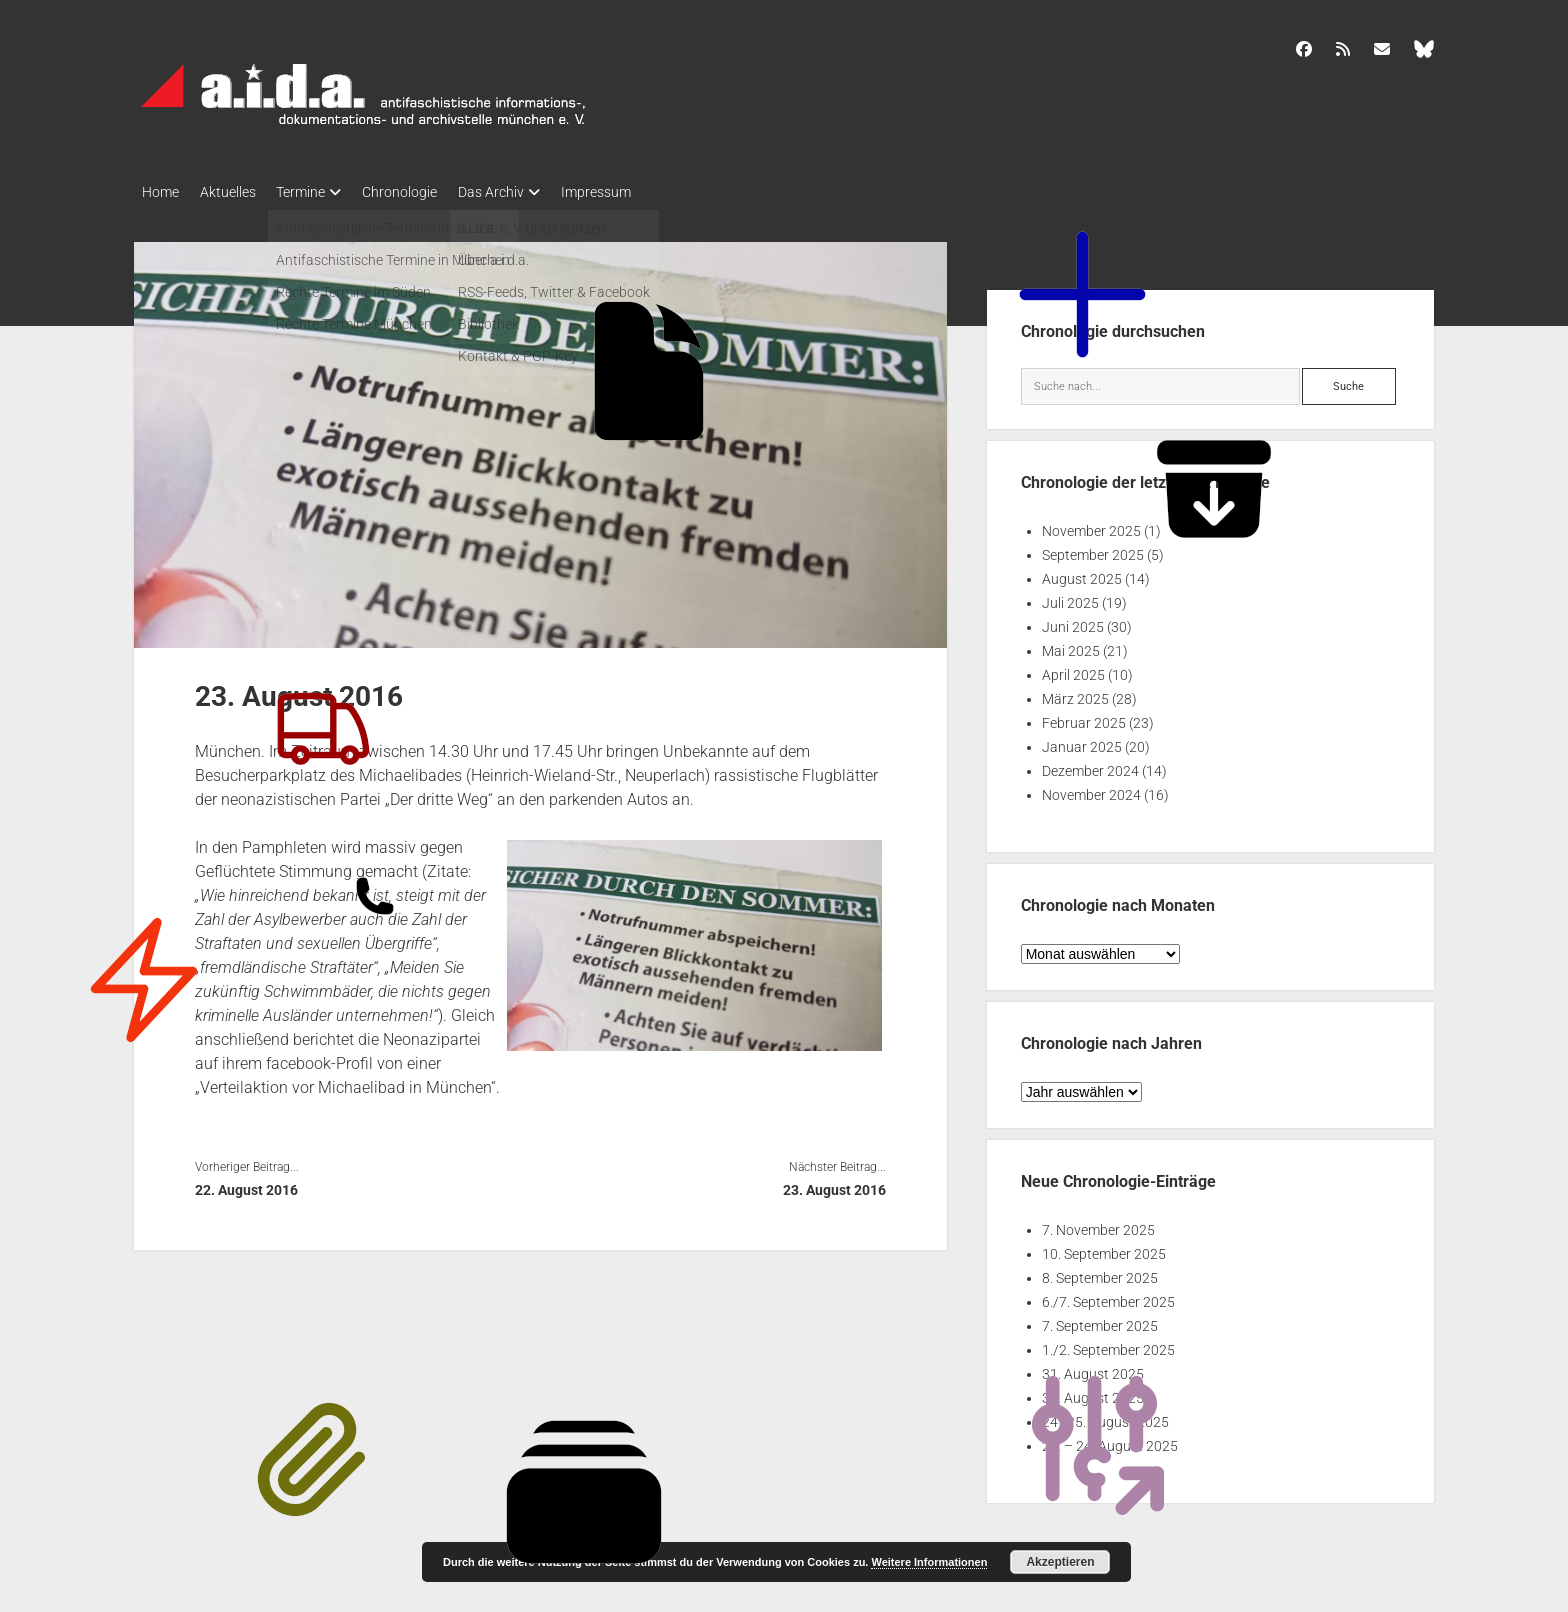  I want to click on share current filter or settings configuration, so click(1094, 1438).